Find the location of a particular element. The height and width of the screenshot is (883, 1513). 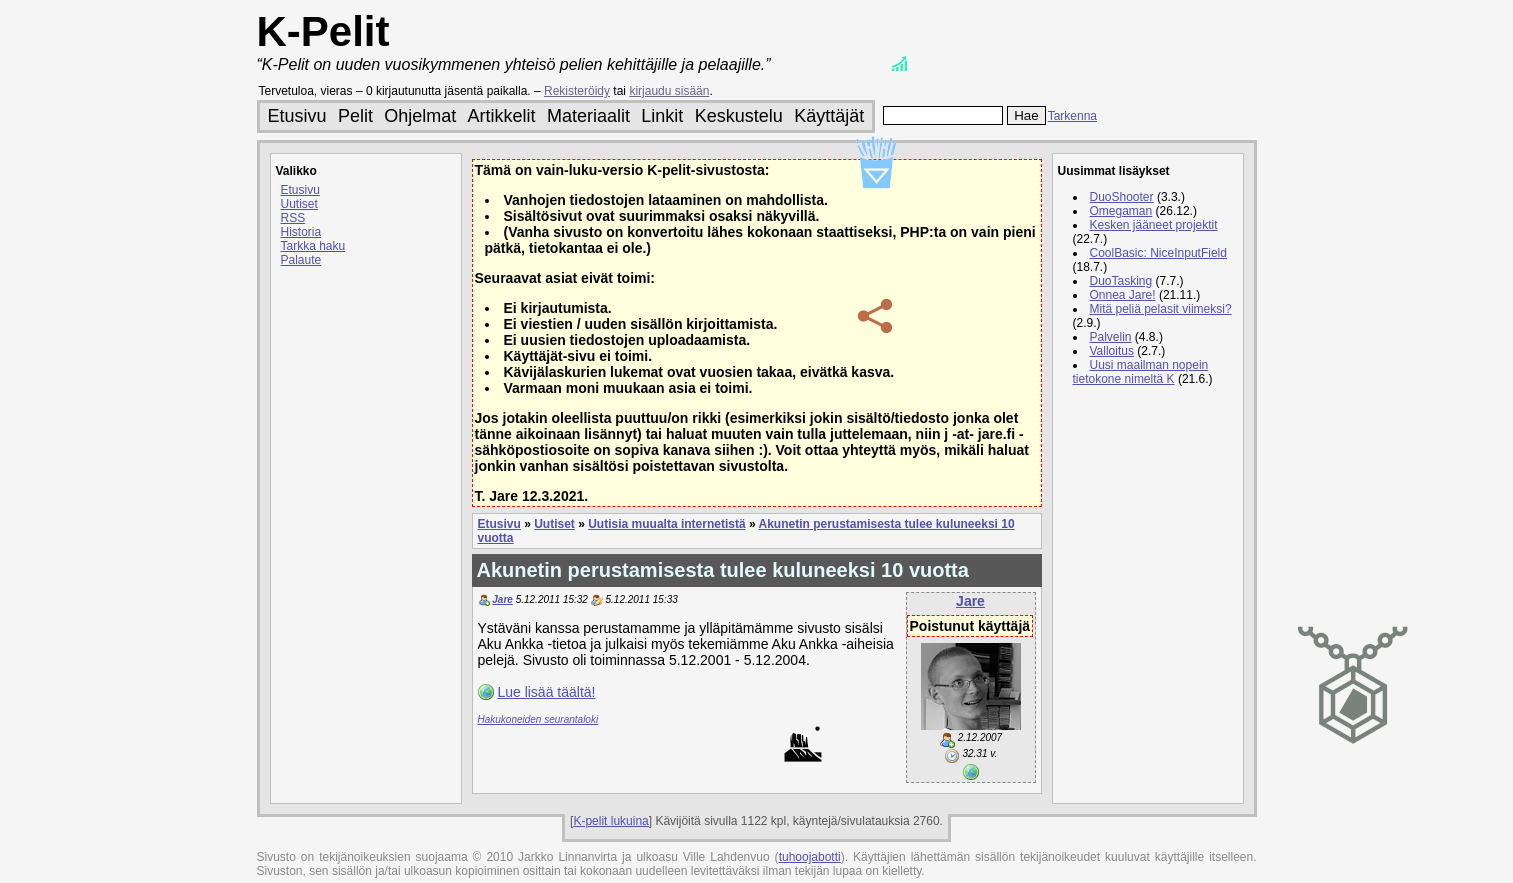

browse fast food or snack options is located at coordinates (876, 162).